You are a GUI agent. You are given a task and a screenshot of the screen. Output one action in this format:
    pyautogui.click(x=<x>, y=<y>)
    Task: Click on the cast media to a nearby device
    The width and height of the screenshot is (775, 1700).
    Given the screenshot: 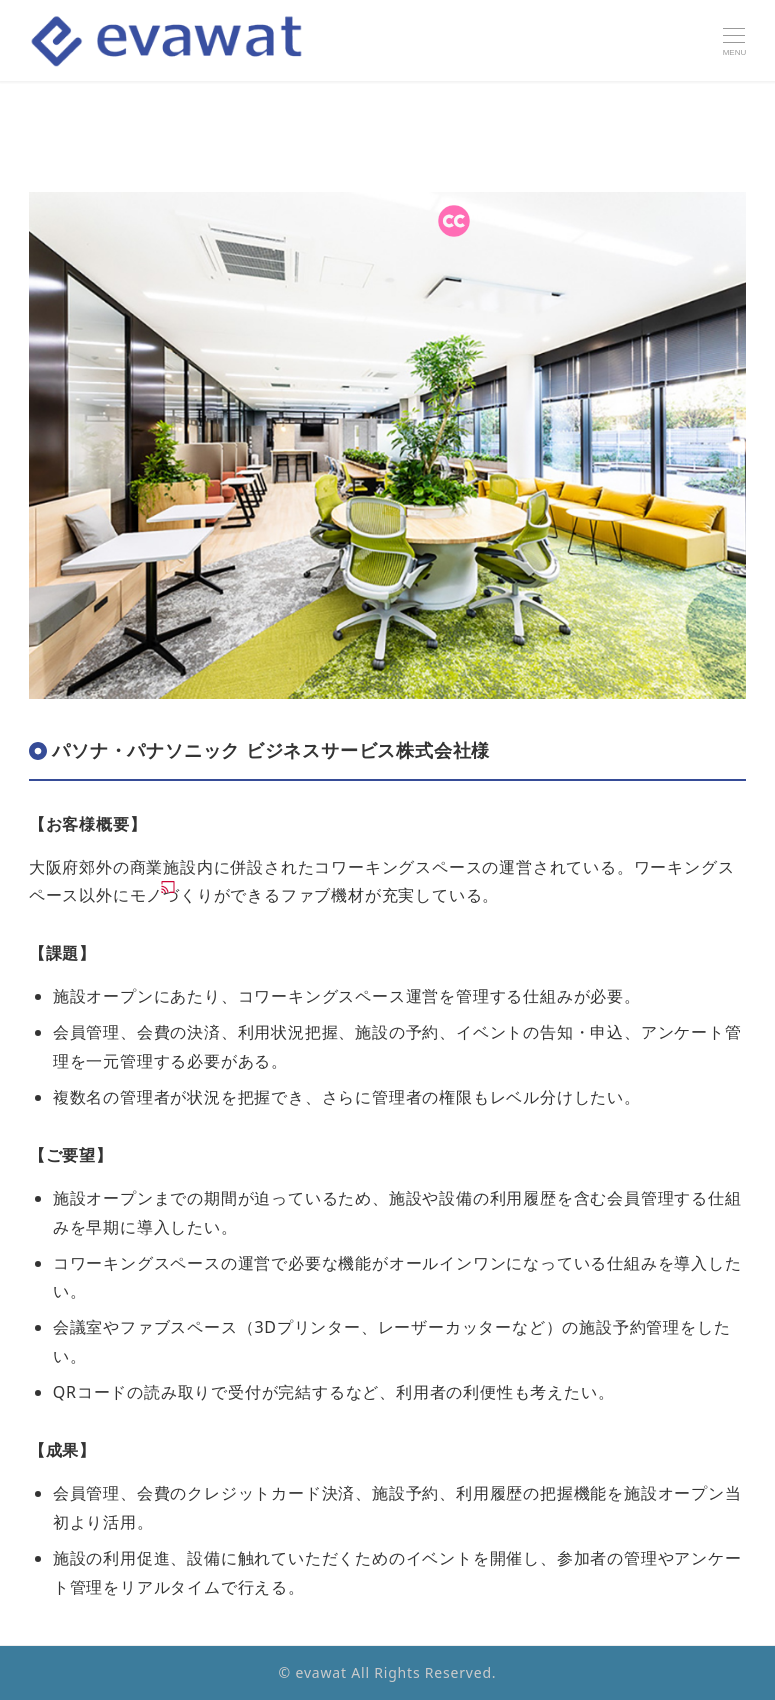 What is the action you would take?
    pyautogui.click(x=168, y=887)
    